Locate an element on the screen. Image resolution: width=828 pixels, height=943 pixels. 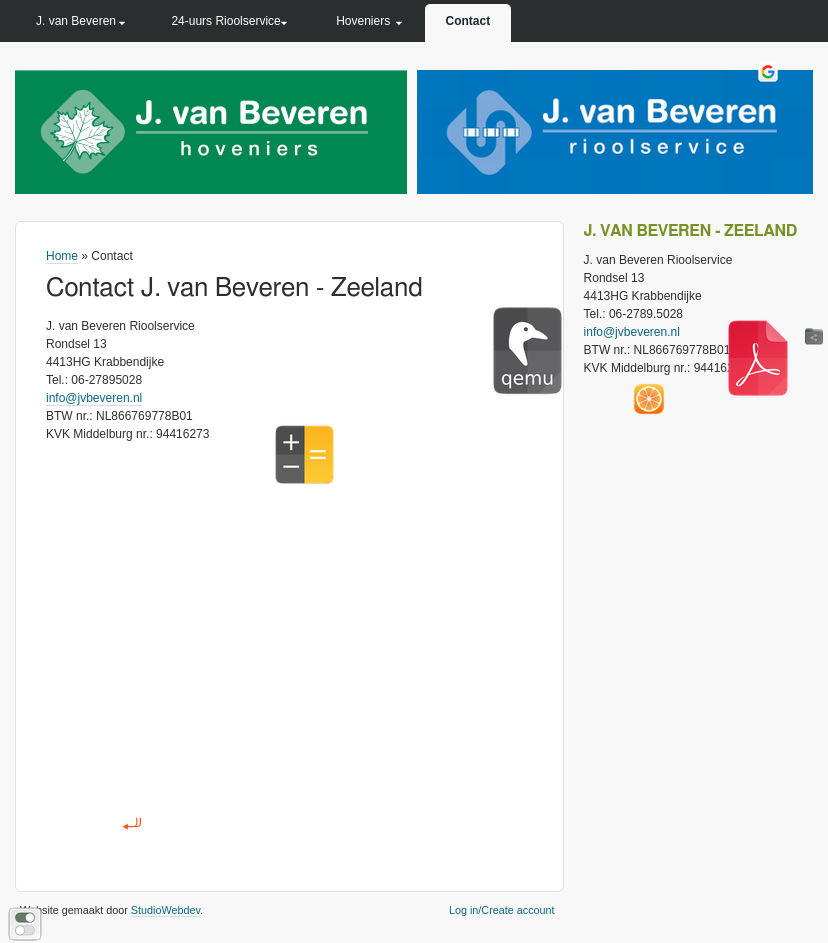
open the Google app is located at coordinates (768, 72).